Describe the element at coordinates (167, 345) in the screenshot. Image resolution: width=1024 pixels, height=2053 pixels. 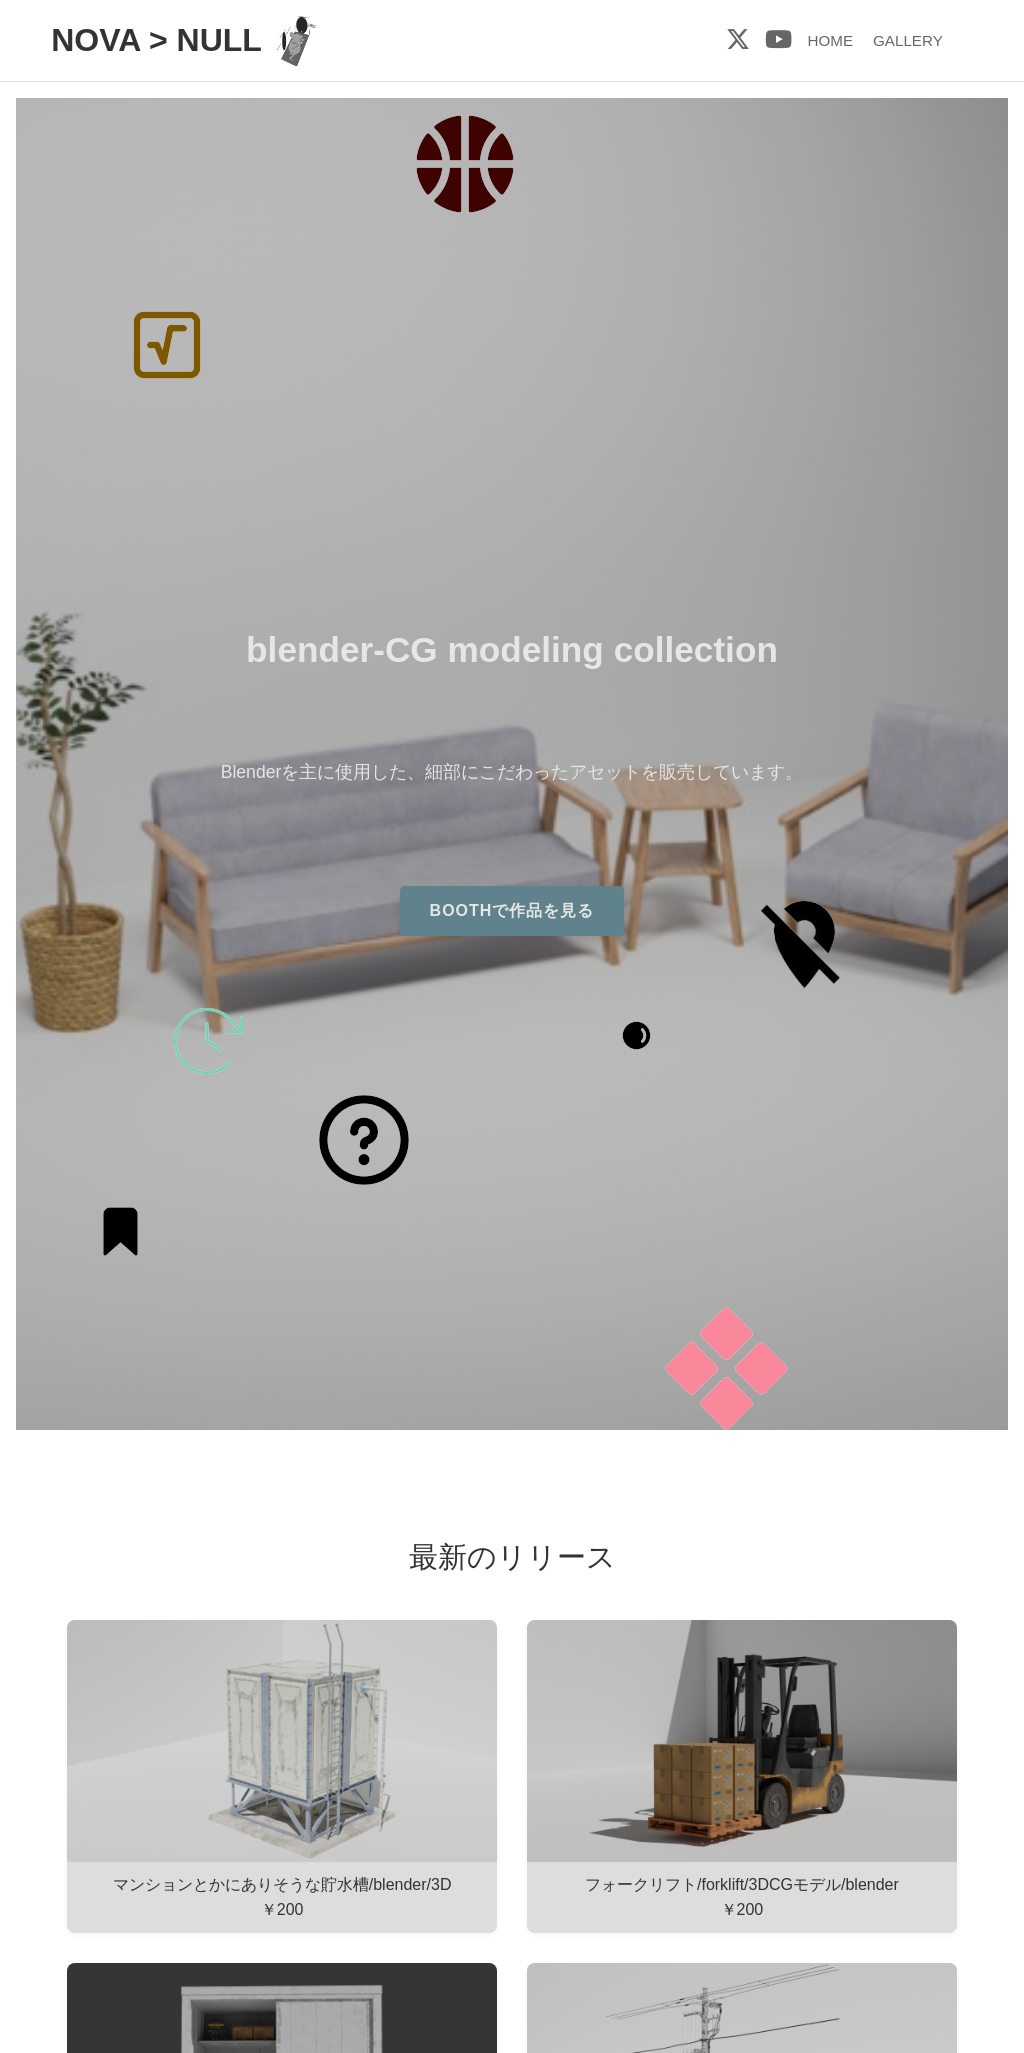
I see `access square root calculator function` at that location.